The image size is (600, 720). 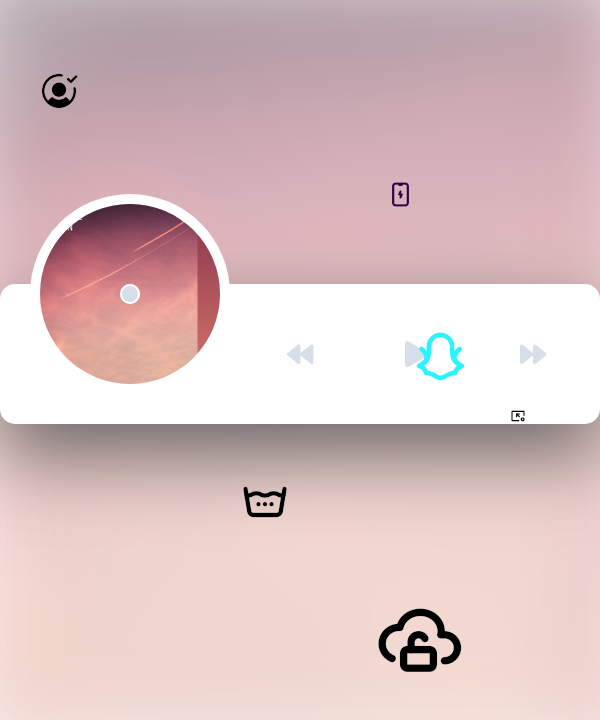 What do you see at coordinates (59, 91) in the screenshot?
I see `verified user profile` at bounding box center [59, 91].